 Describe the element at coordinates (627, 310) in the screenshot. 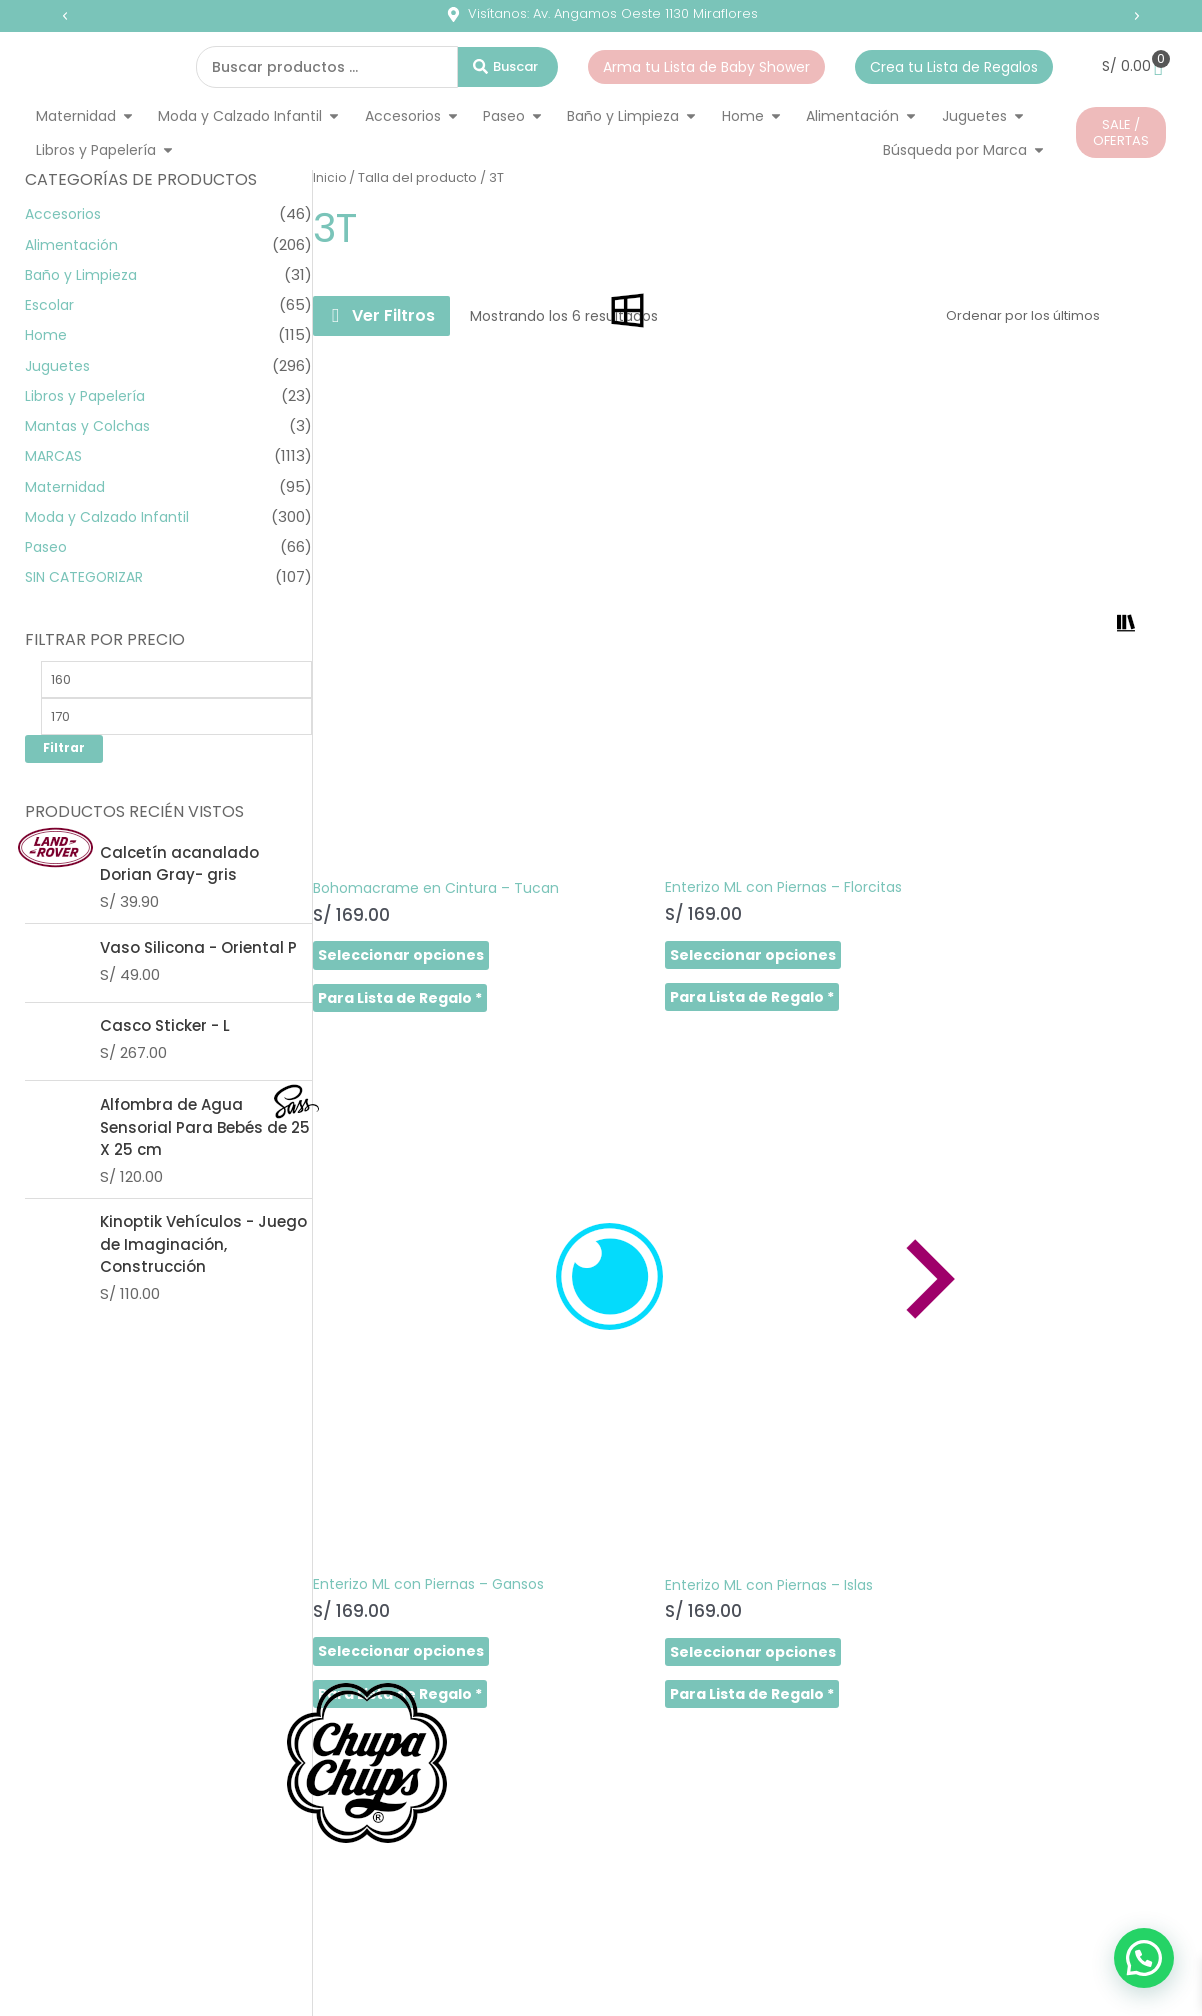

I see `open windows settings or system options` at that location.